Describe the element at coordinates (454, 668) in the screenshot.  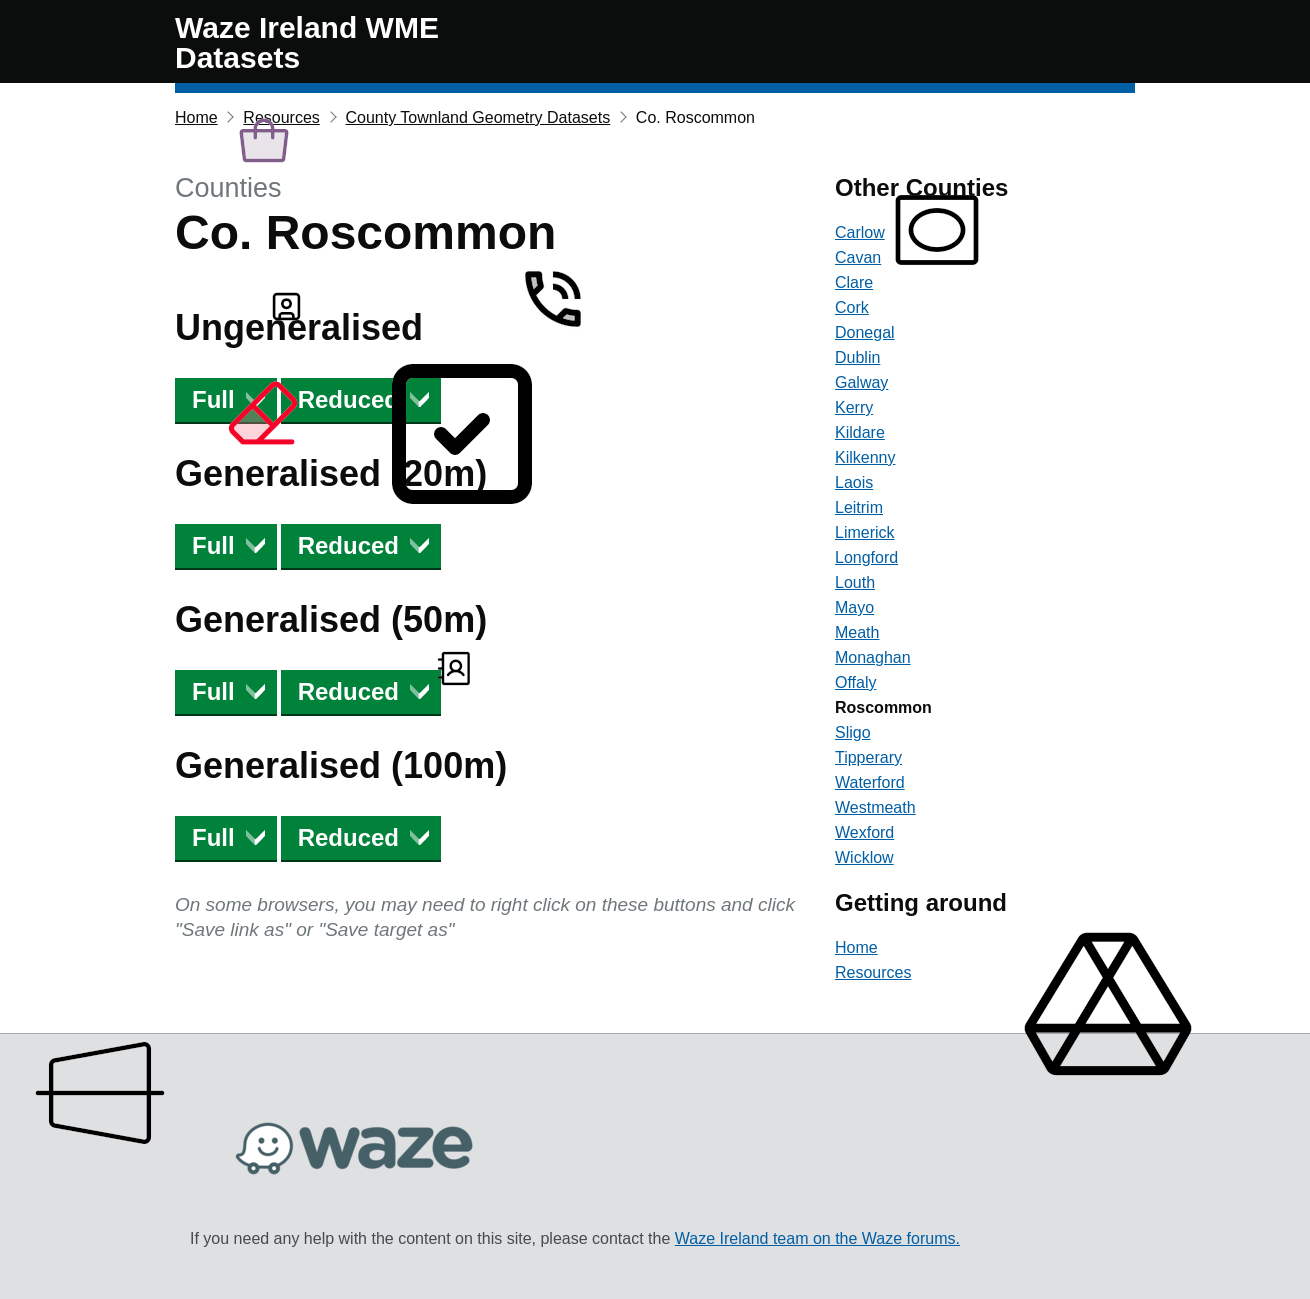
I see `open your contacts list` at that location.